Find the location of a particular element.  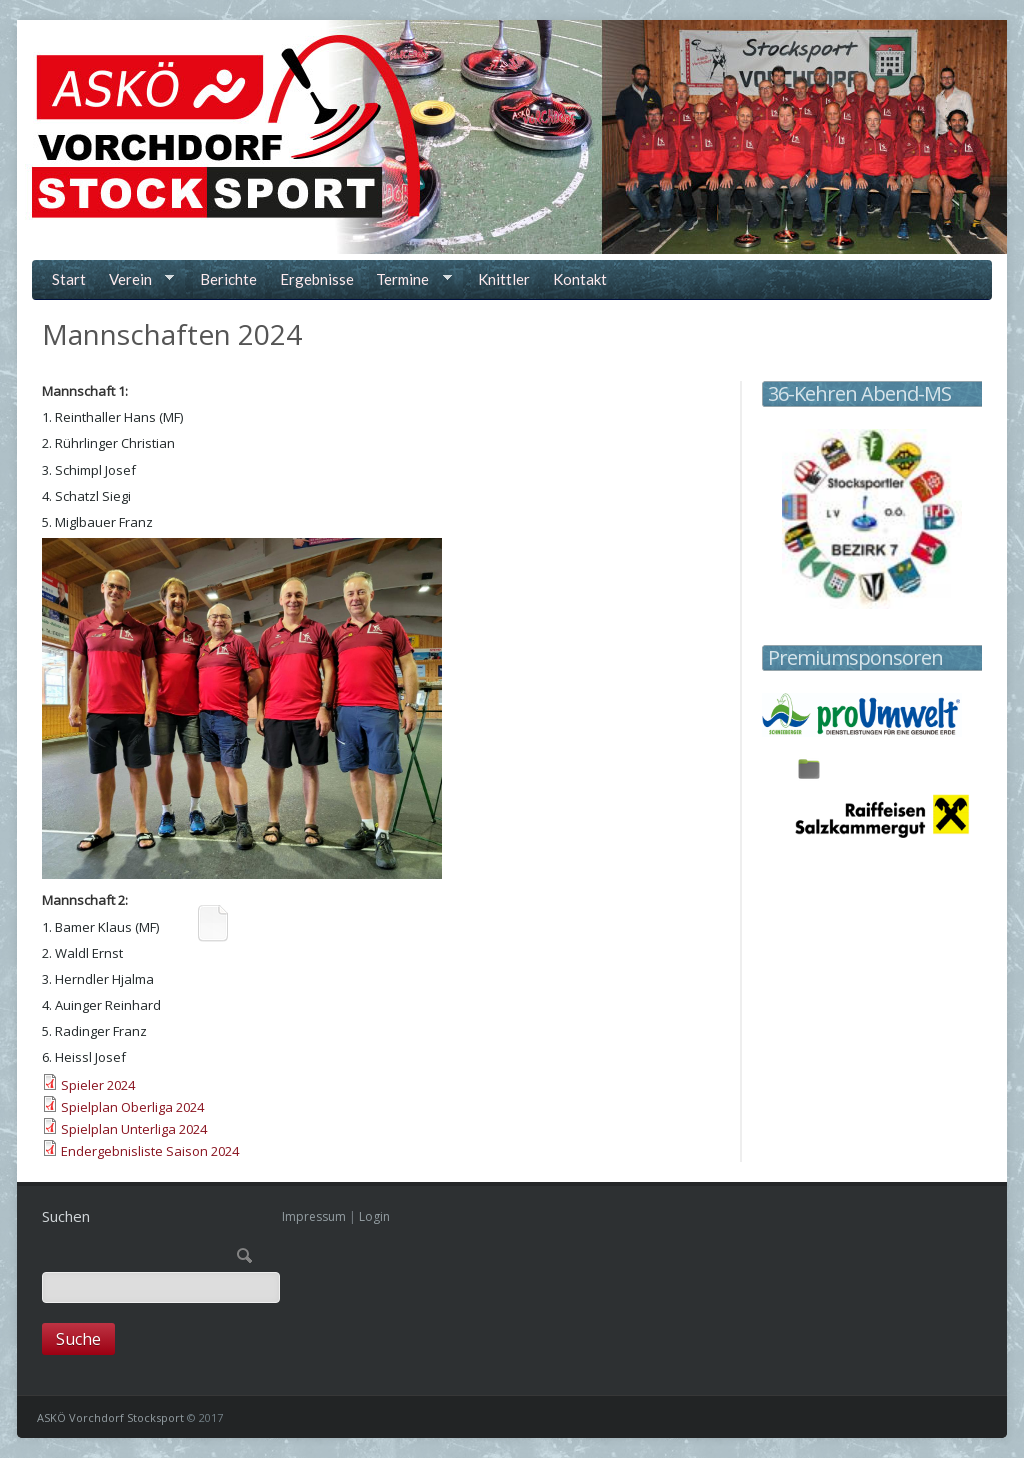

an empty or blank file with no content is located at coordinates (213, 923).